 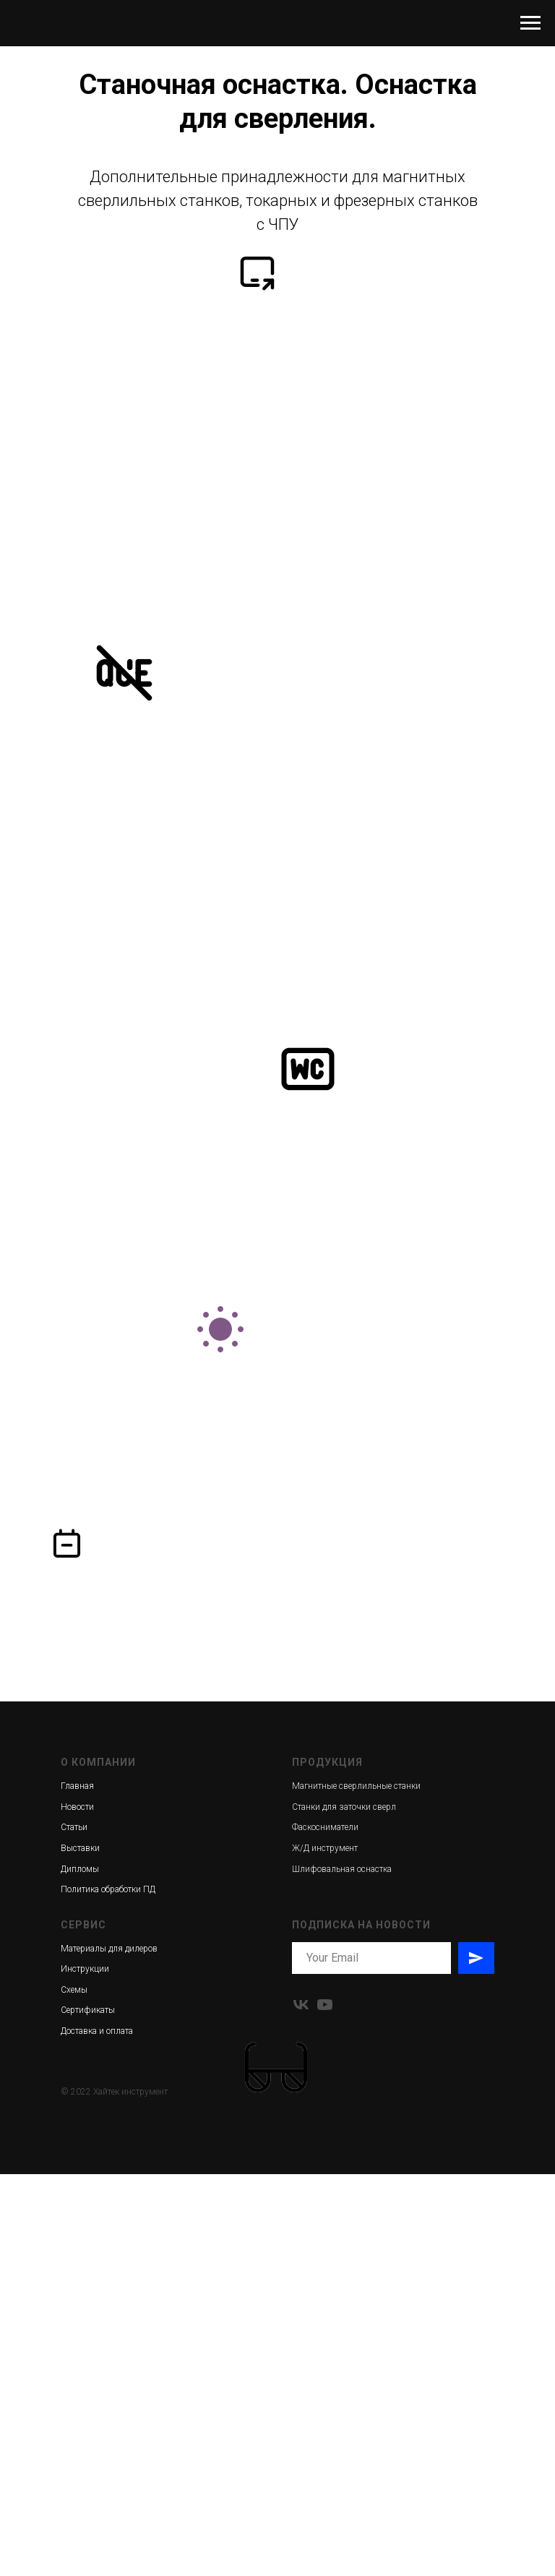 I want to click on indicates restroom or water closet location, so click(x=308, y=1069).